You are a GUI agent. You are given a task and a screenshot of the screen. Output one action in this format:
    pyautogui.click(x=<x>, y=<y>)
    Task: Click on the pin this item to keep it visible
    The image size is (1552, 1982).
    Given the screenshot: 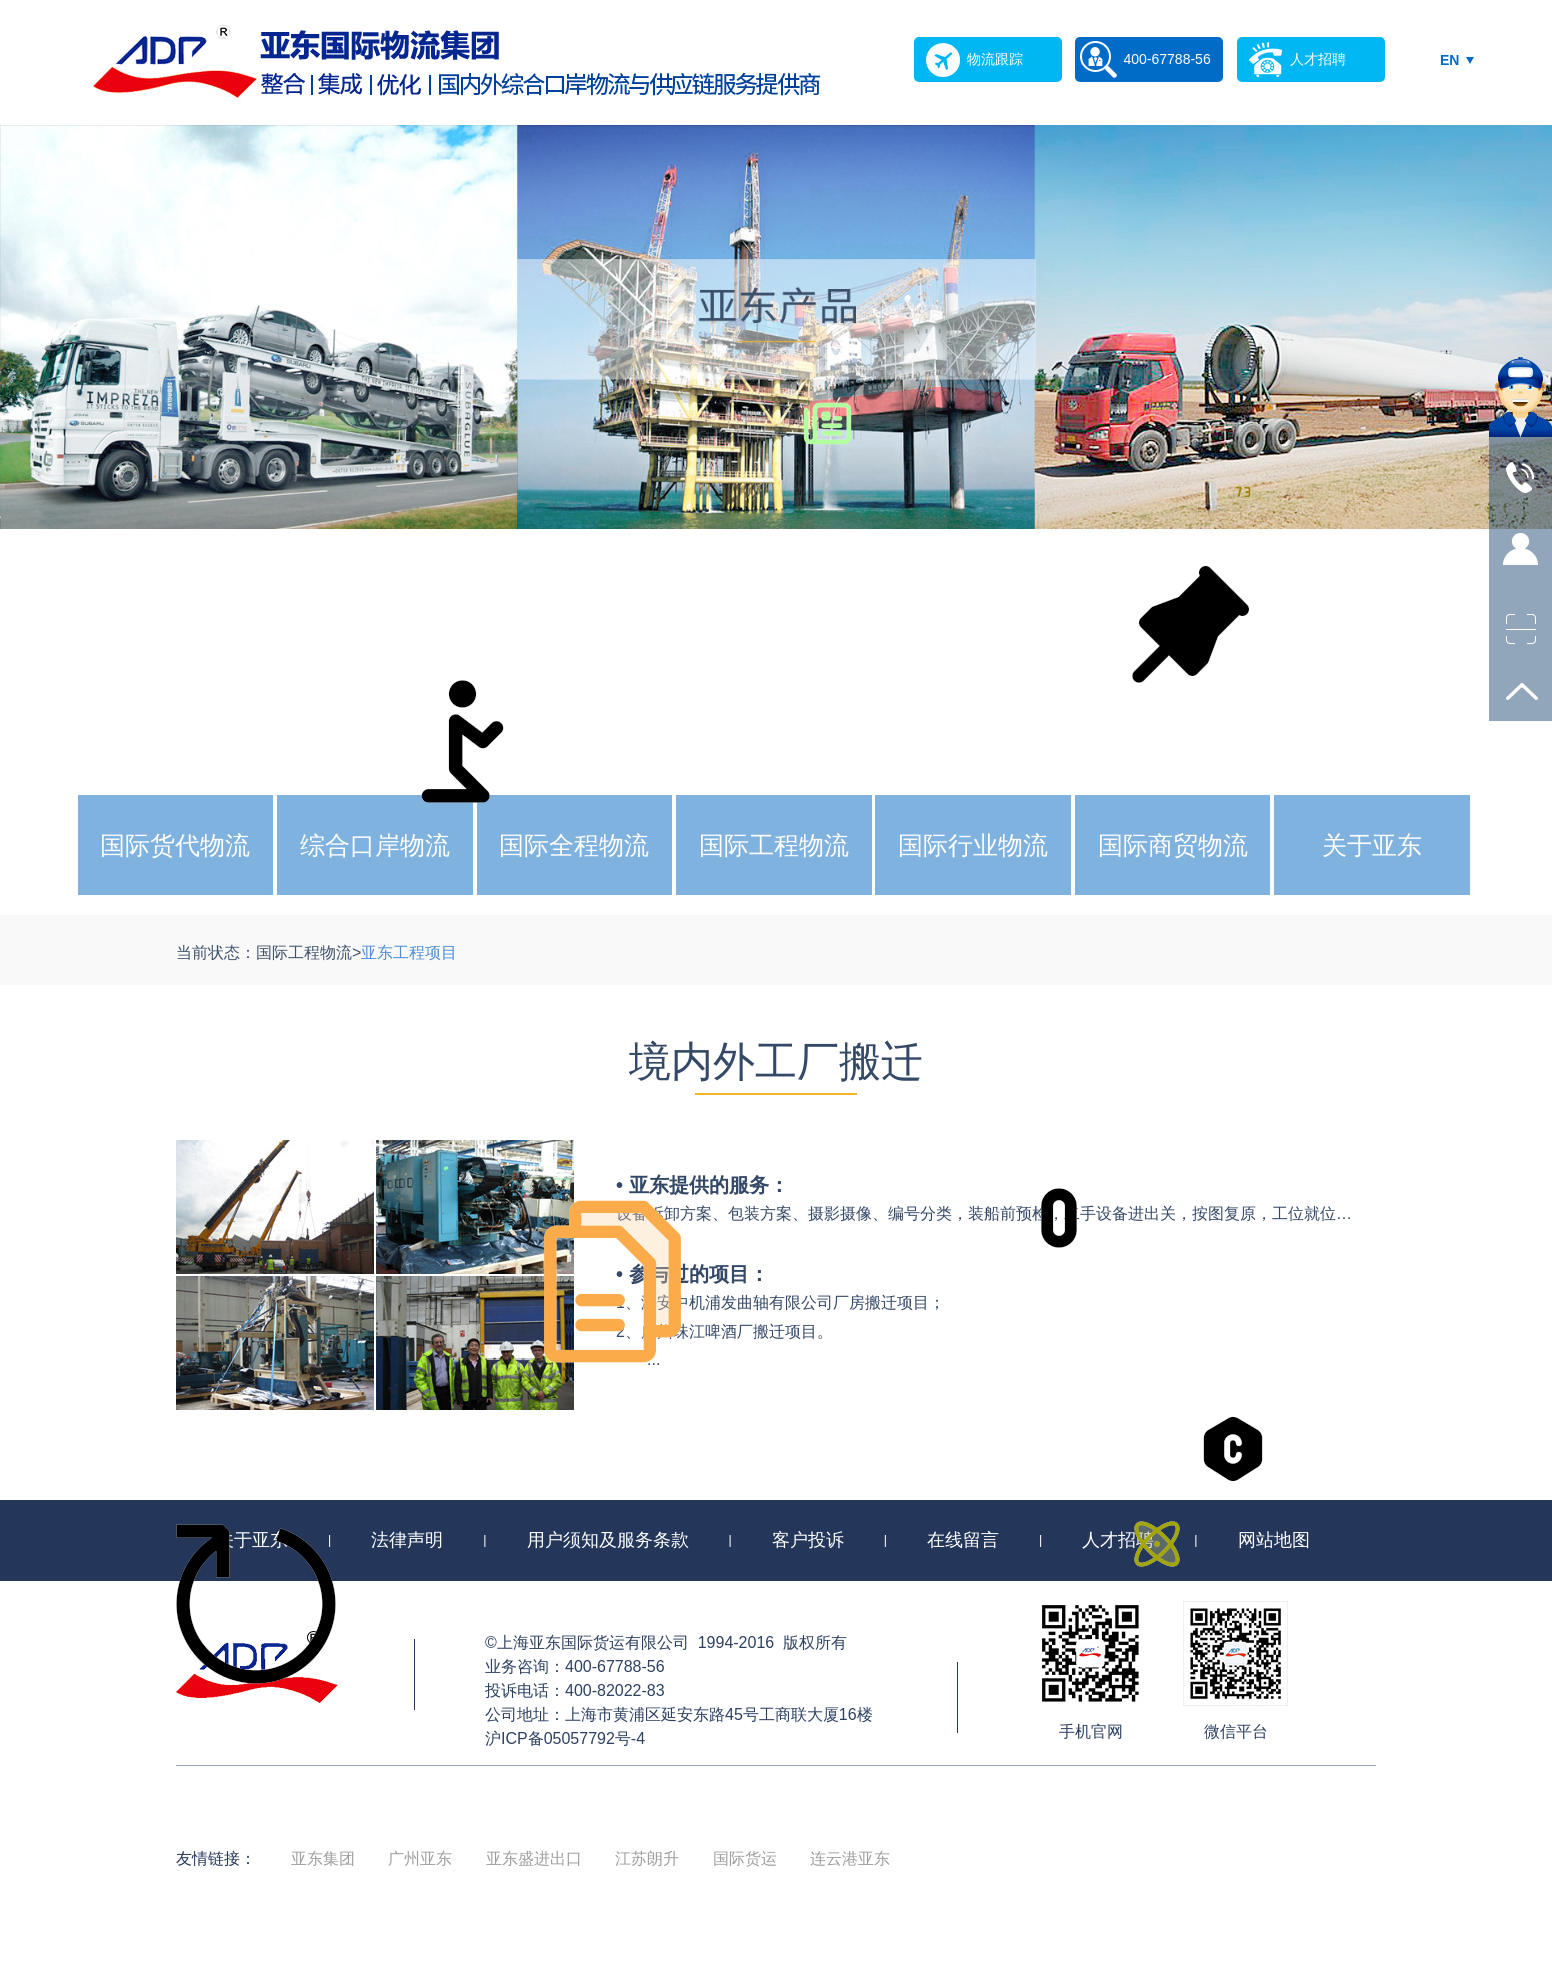 What is the action you would take?
    pyautogui.click(x=1189, y=626)
    